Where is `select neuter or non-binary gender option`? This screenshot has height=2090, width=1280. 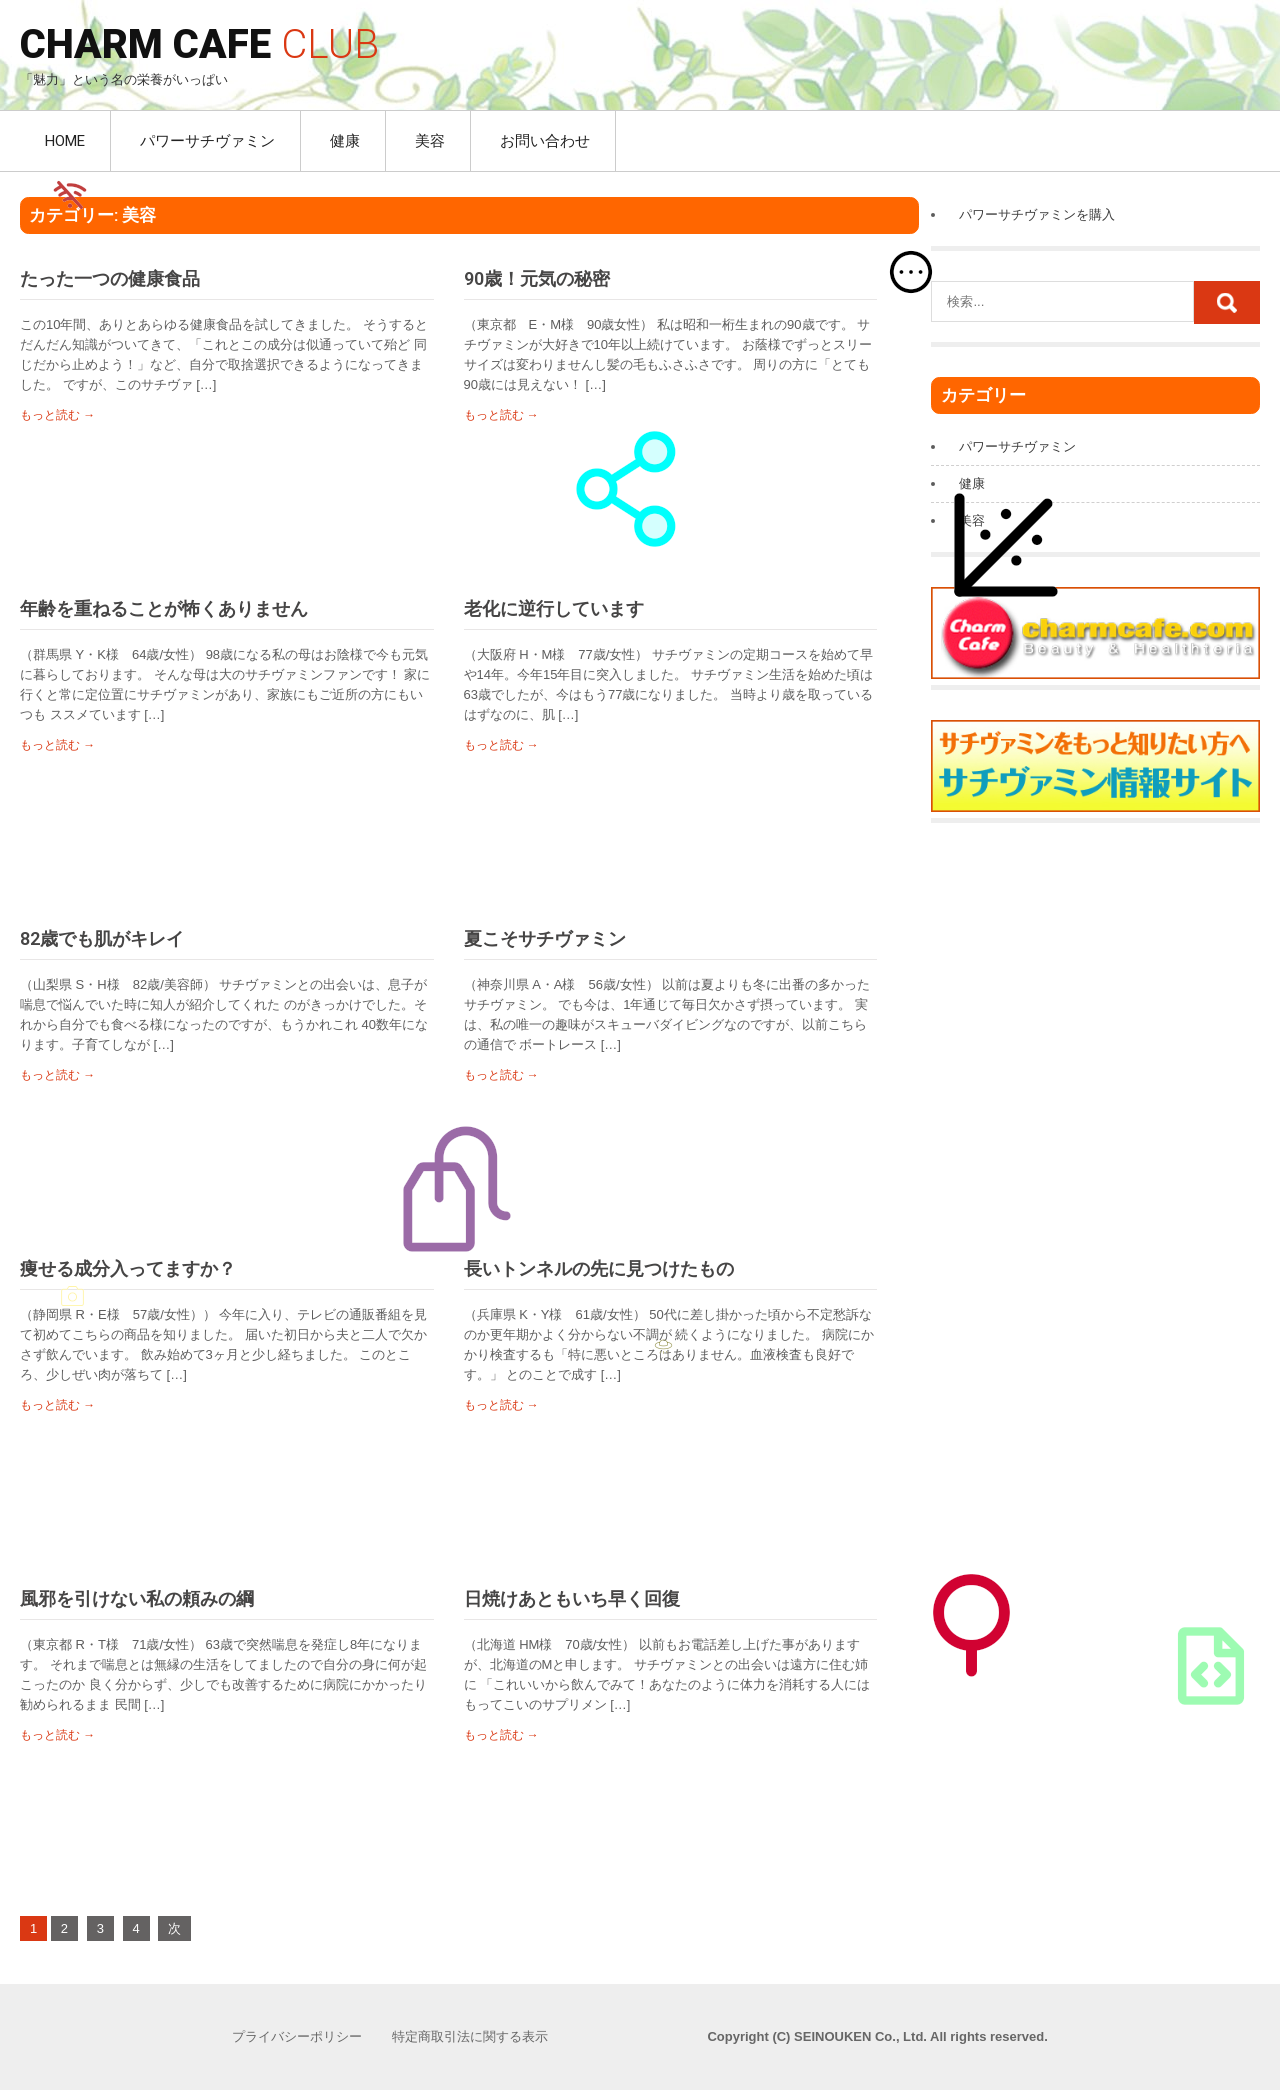
select neuter or non-binary gender option is located at coordinates (971, 1623).